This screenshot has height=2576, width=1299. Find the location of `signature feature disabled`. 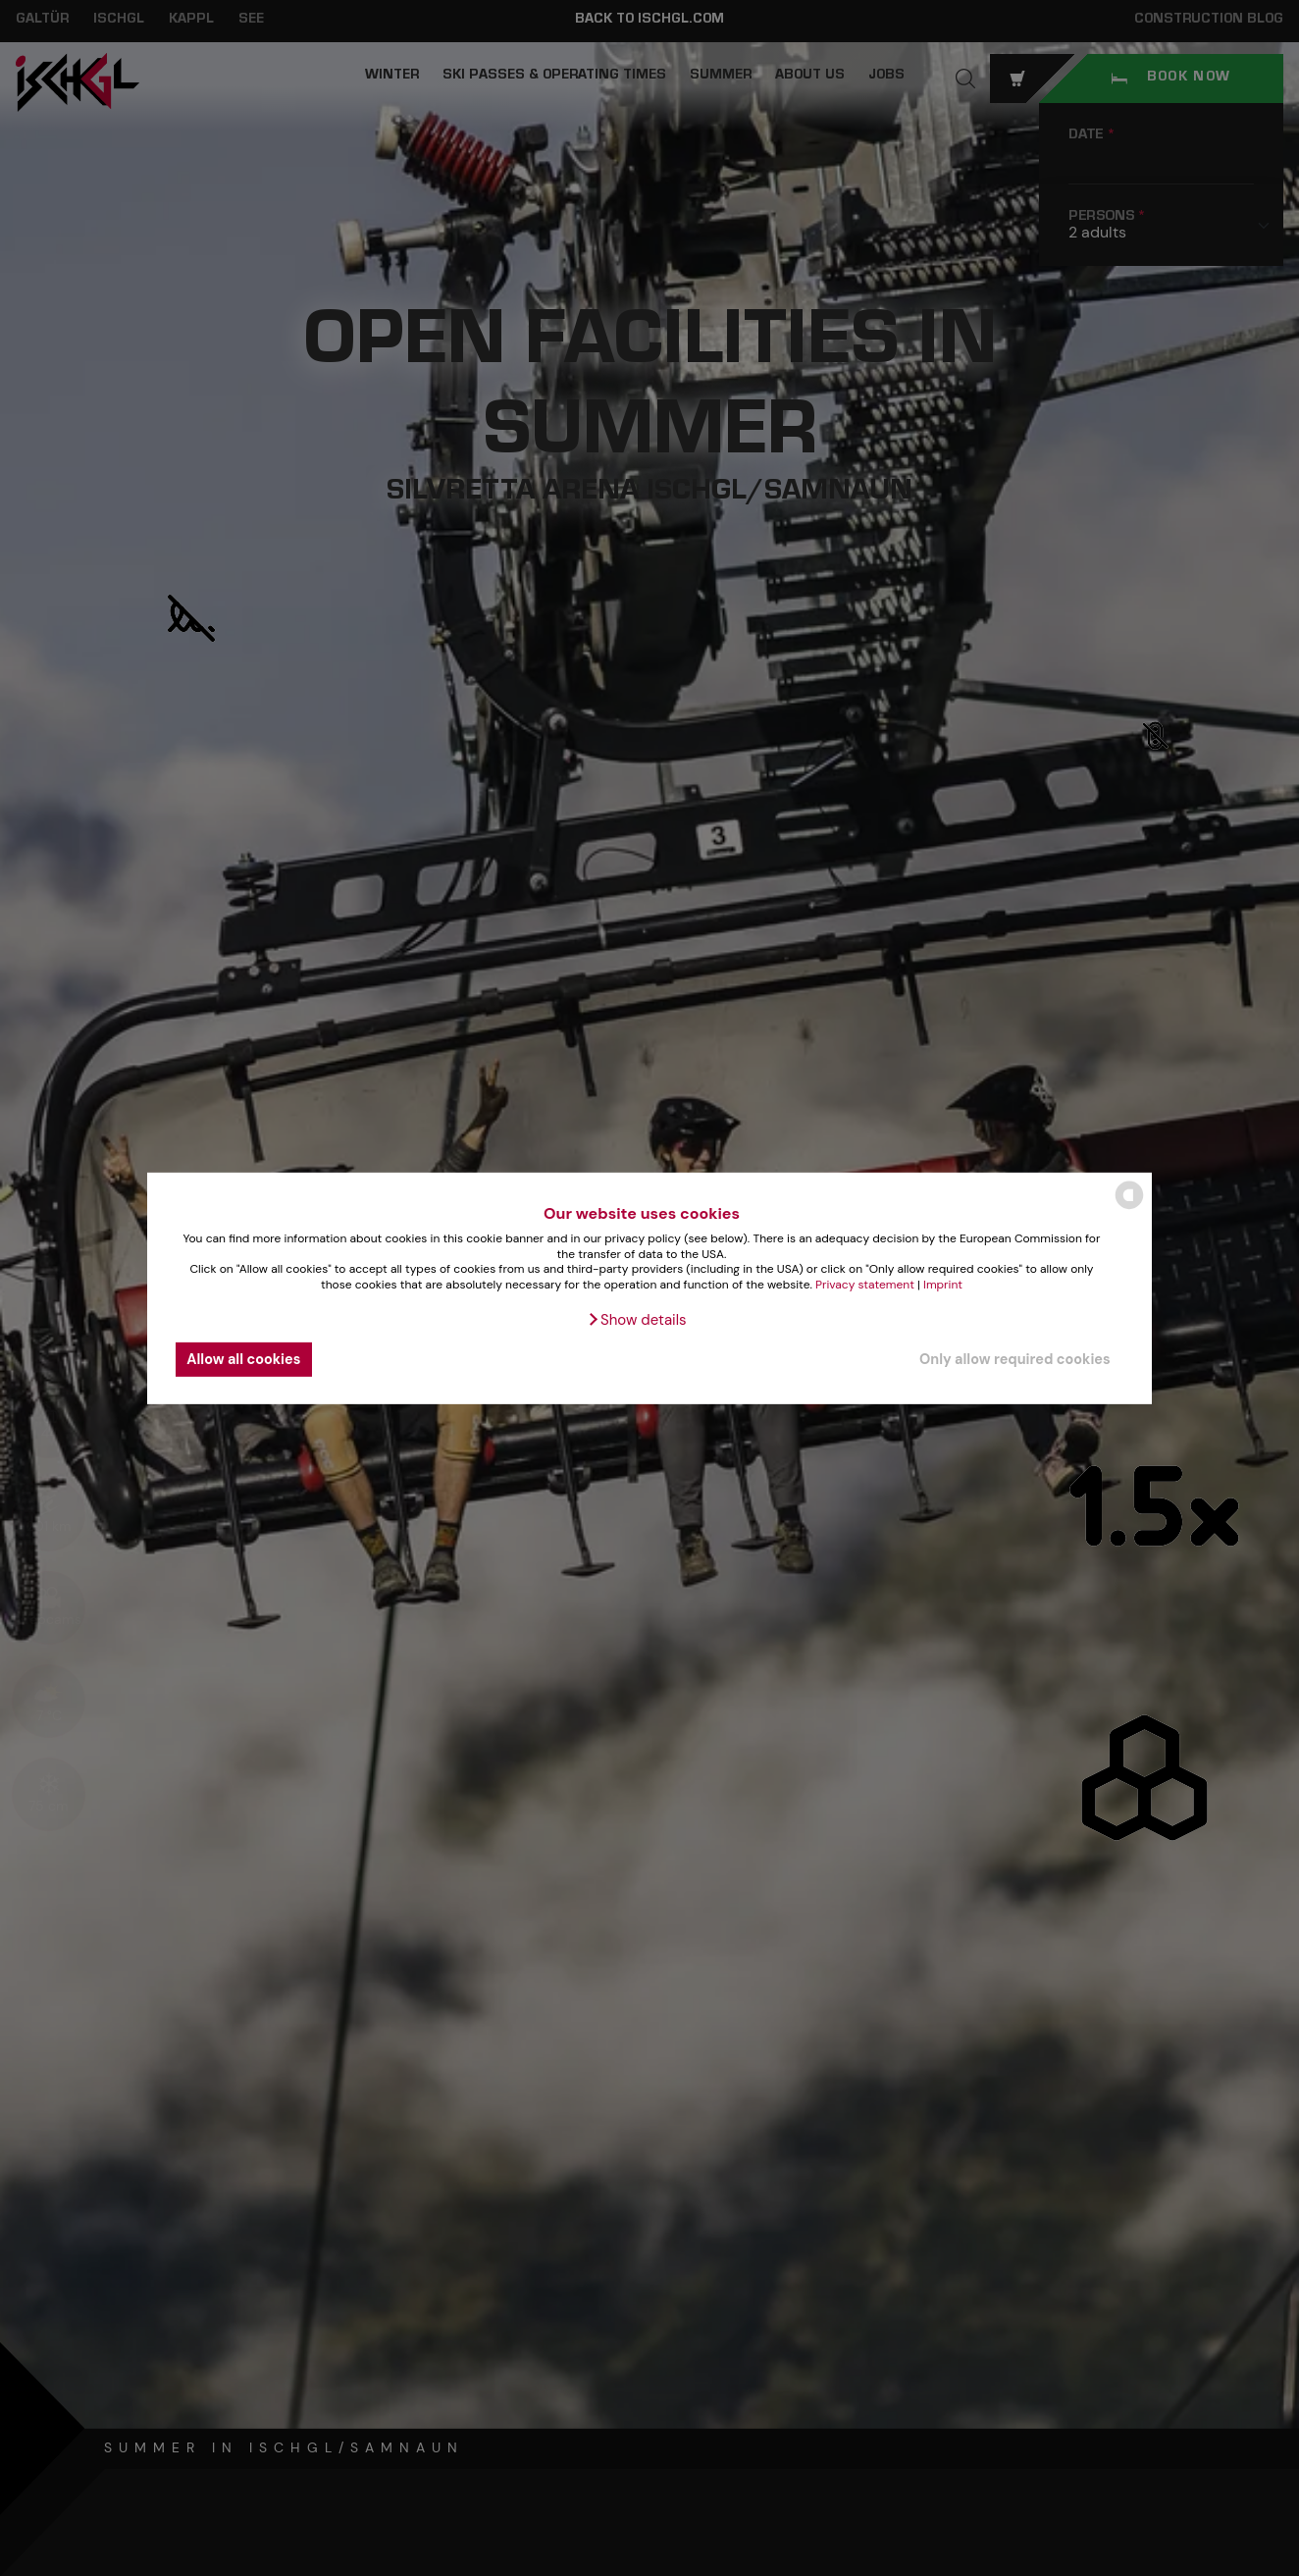

signature feature disabled is located at coordinates (191, 618).